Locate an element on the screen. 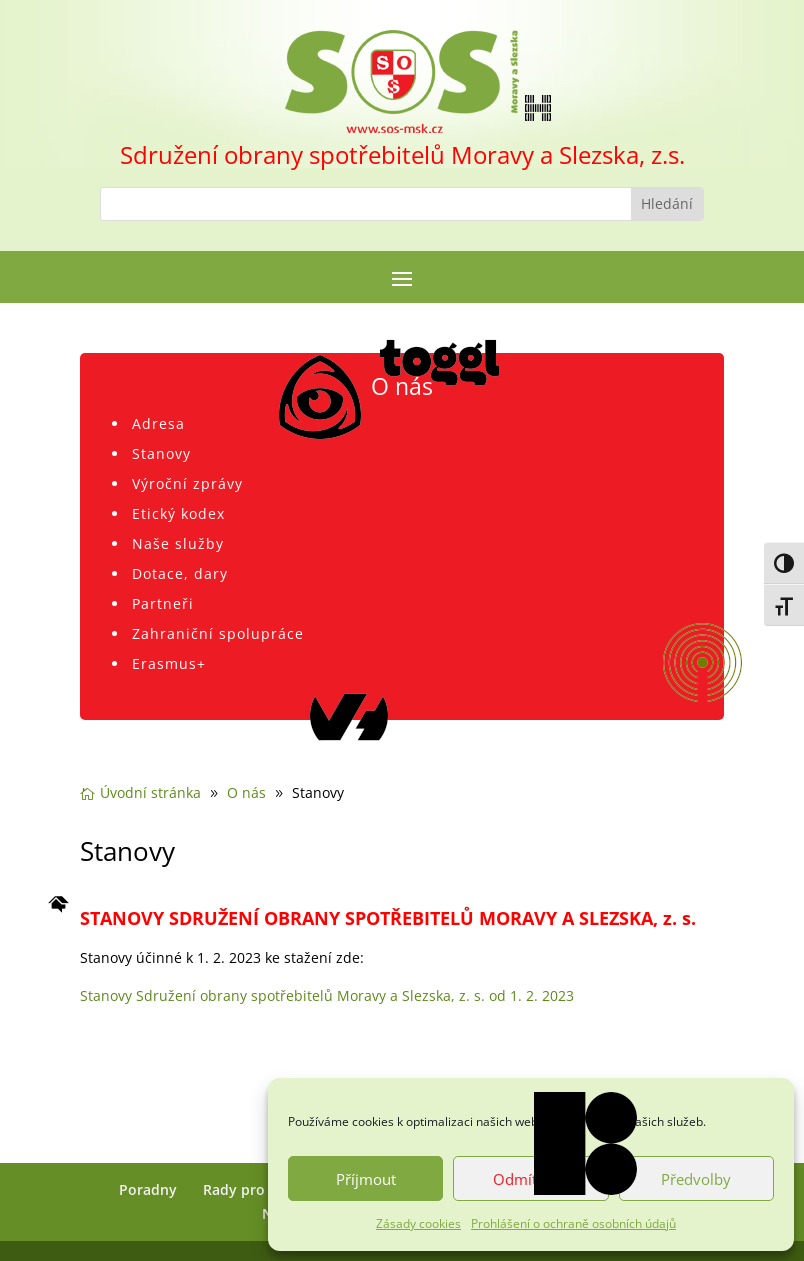 Image resolution: width=804 pixels, height=1261 pixels. OVH cloud hosting services logo is located at coordinates (349, 717).